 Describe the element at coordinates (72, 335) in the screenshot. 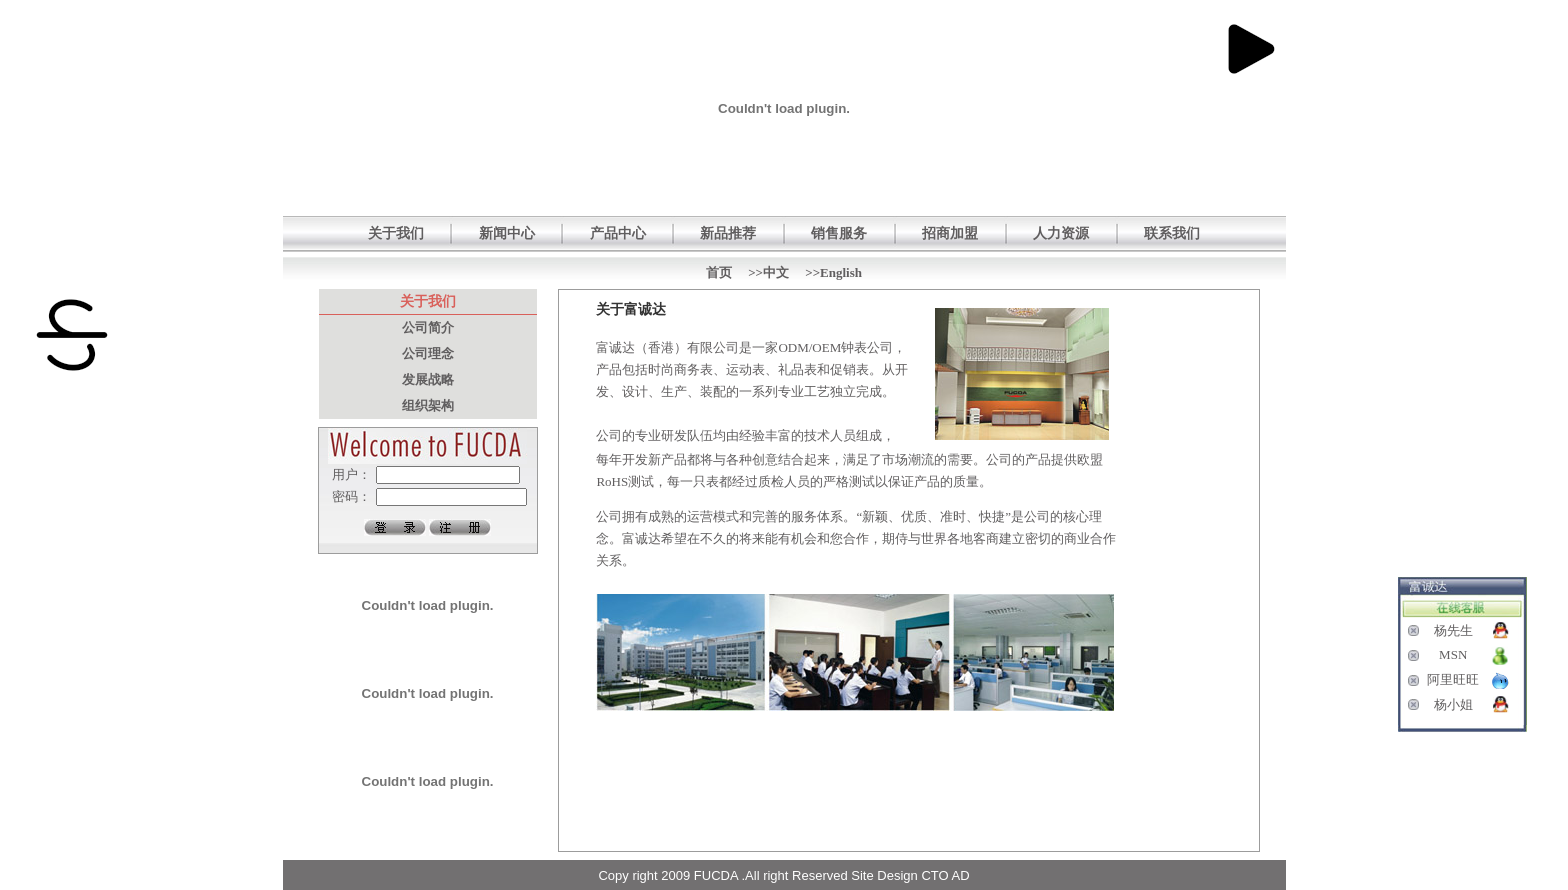

I see `apply strikethrough formatting to selected text` at that location.